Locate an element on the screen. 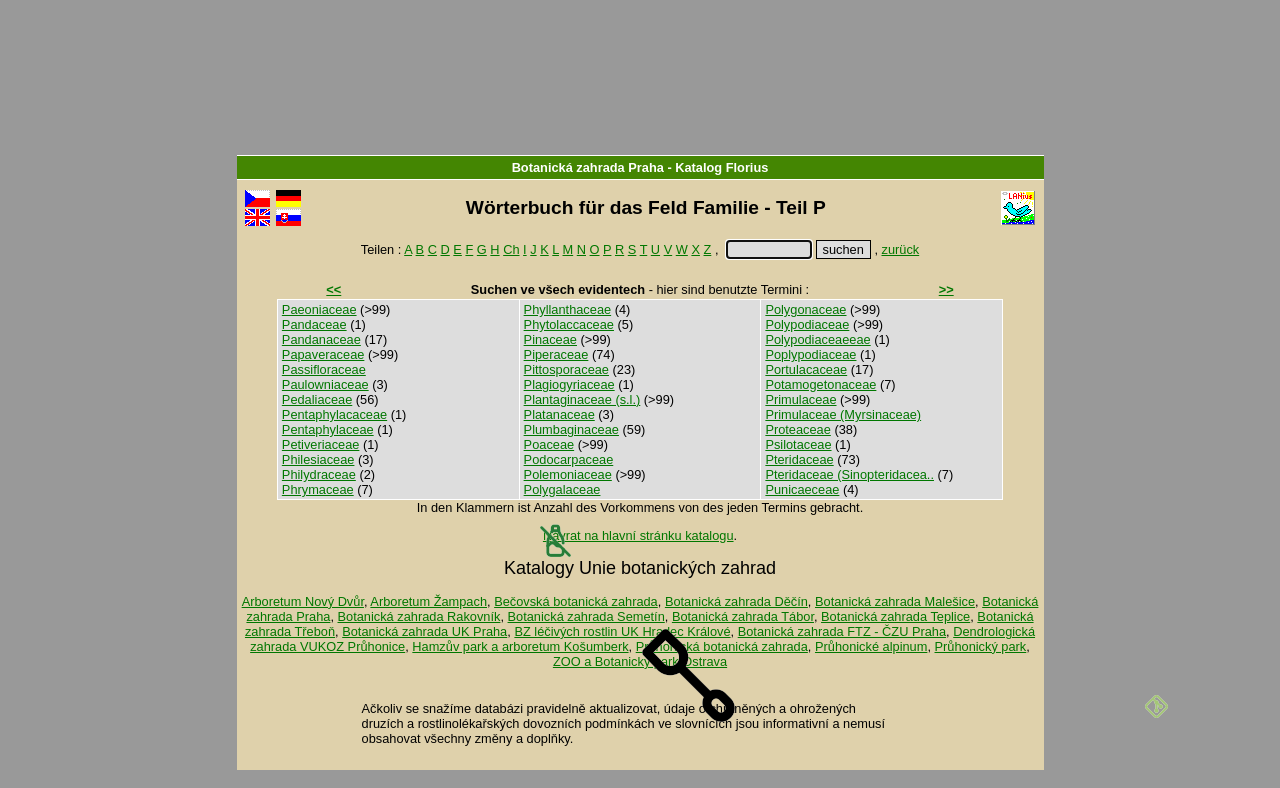  indicates bottles are not permitted is located at coordinates (555, 541).